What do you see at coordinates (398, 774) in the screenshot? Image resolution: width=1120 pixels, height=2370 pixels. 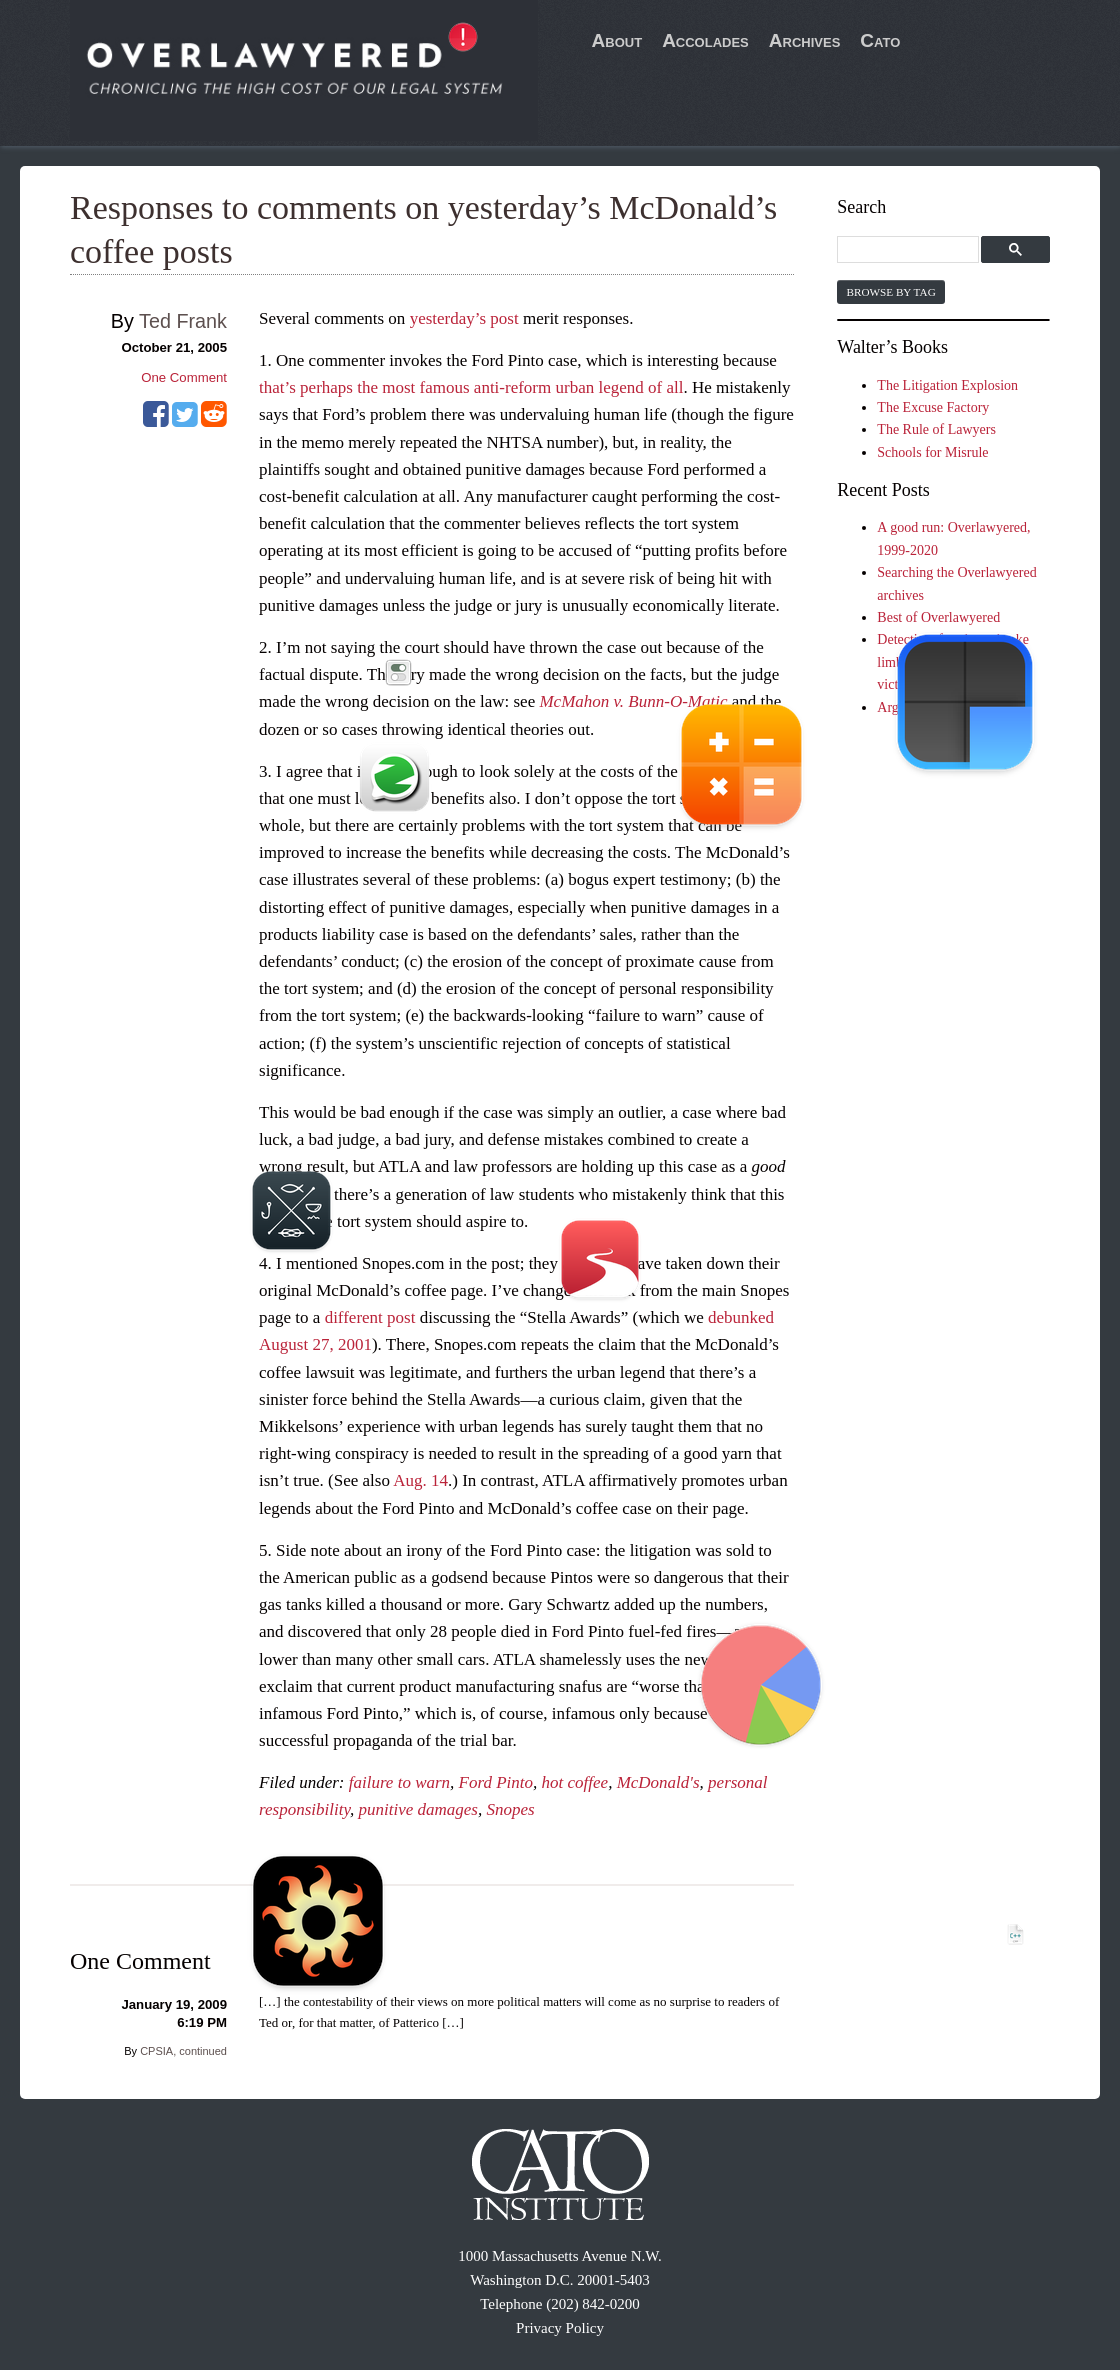 I see `open zapzap messaging app` at bounding box center [398, 774].